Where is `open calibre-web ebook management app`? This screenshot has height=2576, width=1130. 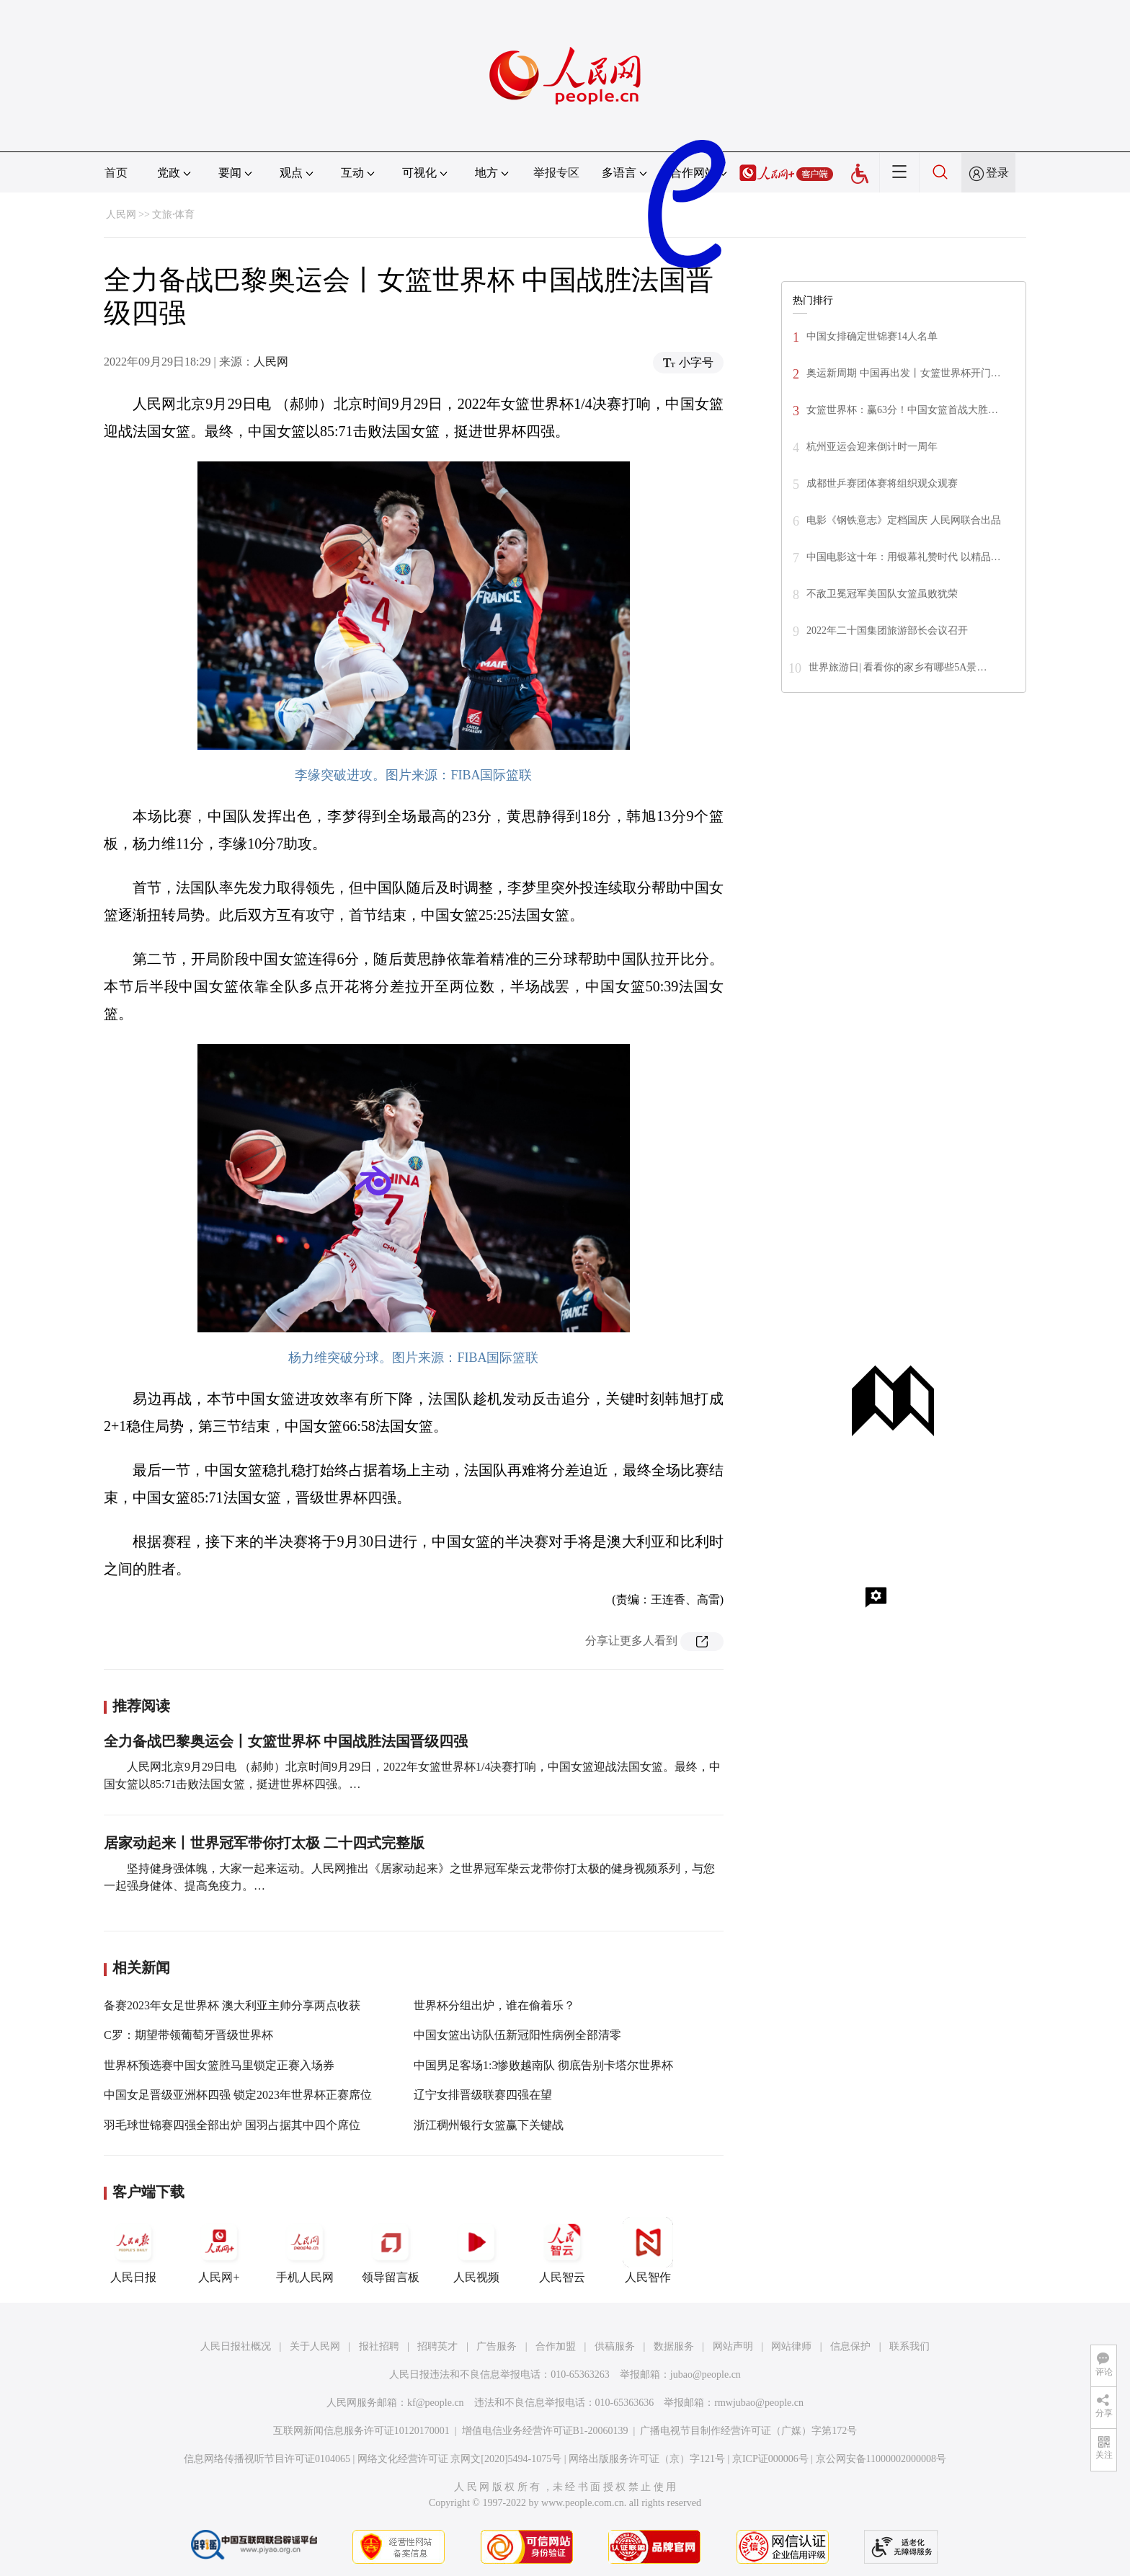
open calibre-web ebook management app is located at coordinates (687, 204).